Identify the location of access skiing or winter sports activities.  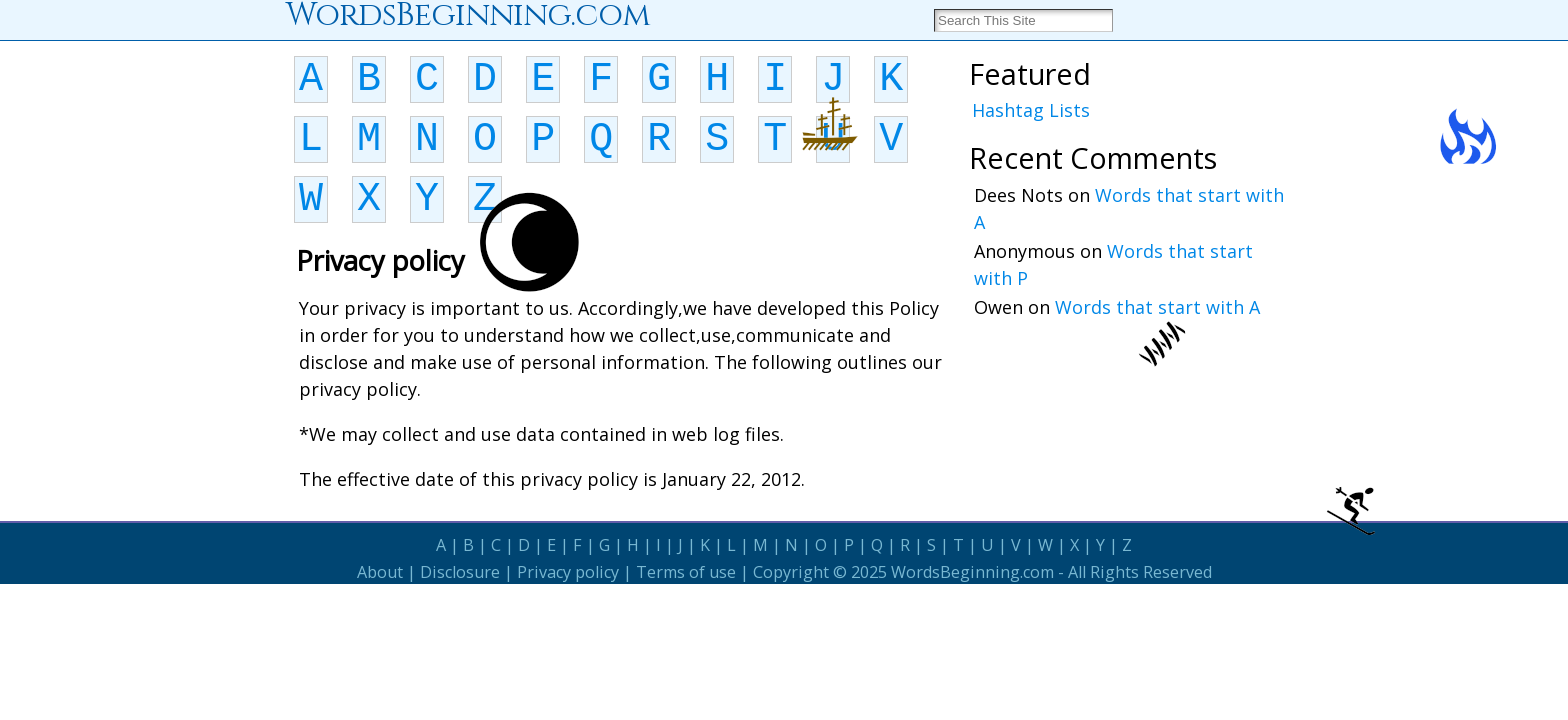
(1351, 511).